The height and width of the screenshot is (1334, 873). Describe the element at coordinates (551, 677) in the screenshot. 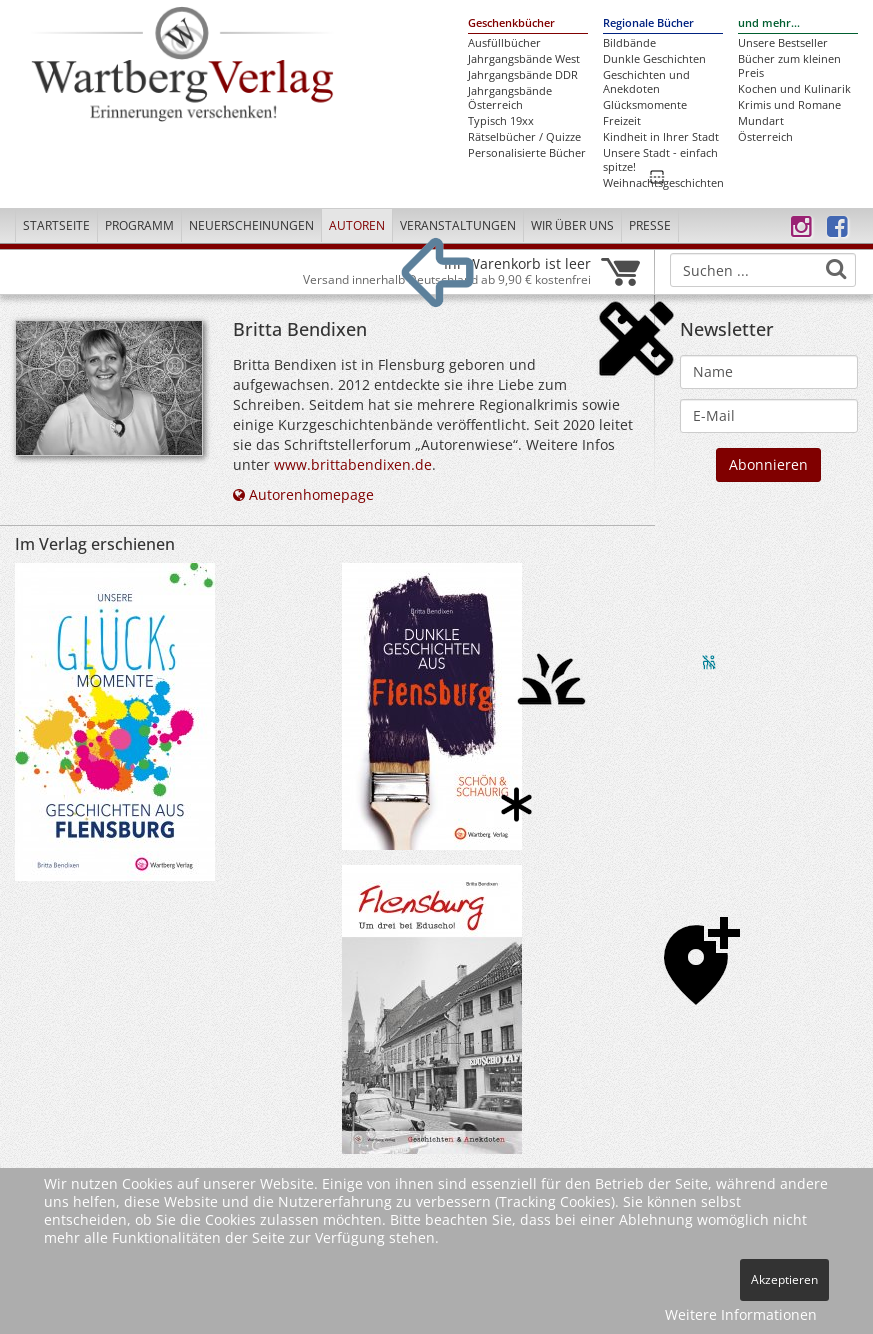

I see `view outdoor or nature-related content` at that location.